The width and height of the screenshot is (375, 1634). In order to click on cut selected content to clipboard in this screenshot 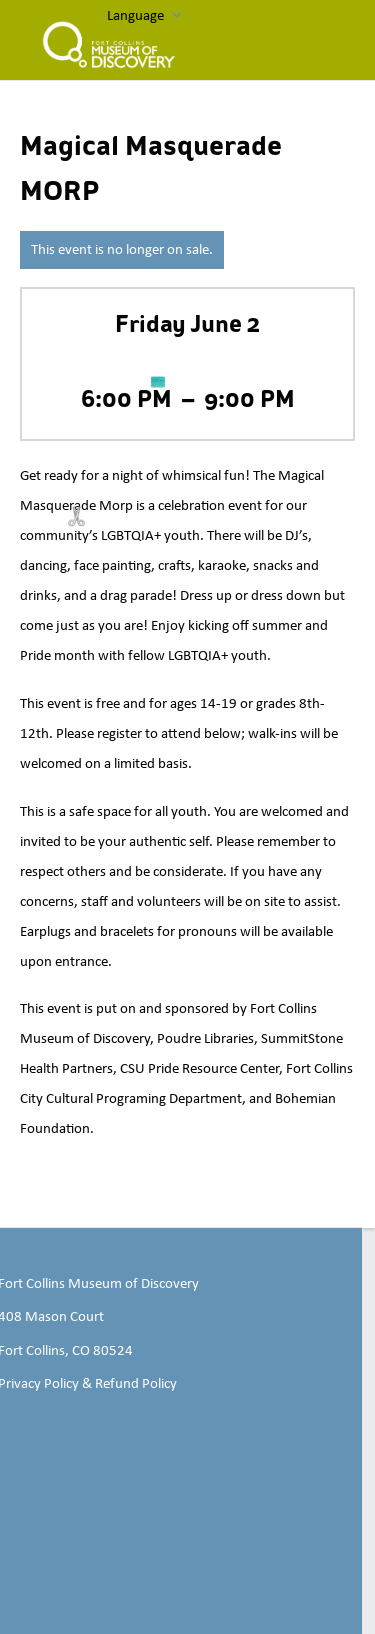, I will do `click(76, 516)`.